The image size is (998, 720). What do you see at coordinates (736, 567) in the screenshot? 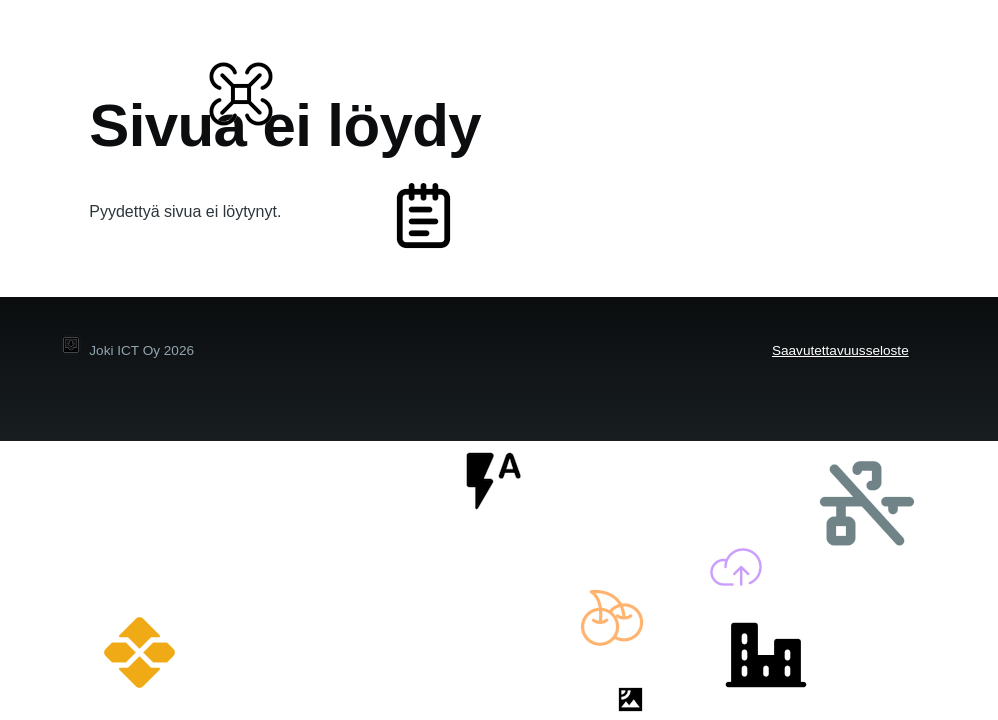
I see `upload file to cloud storage` at bounding box center [736, 567].